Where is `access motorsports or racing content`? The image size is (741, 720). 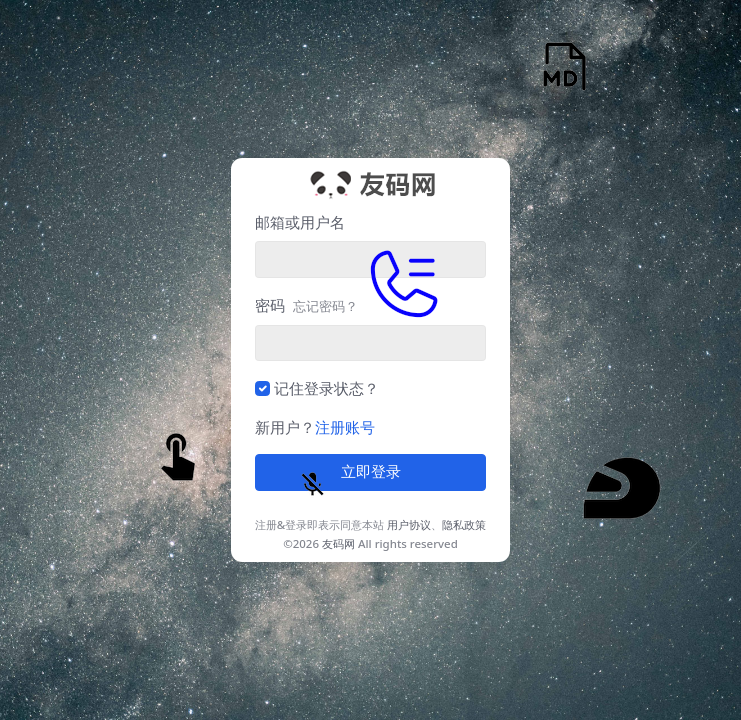
access motorsports or racing content is located at coordinates (622, 488).